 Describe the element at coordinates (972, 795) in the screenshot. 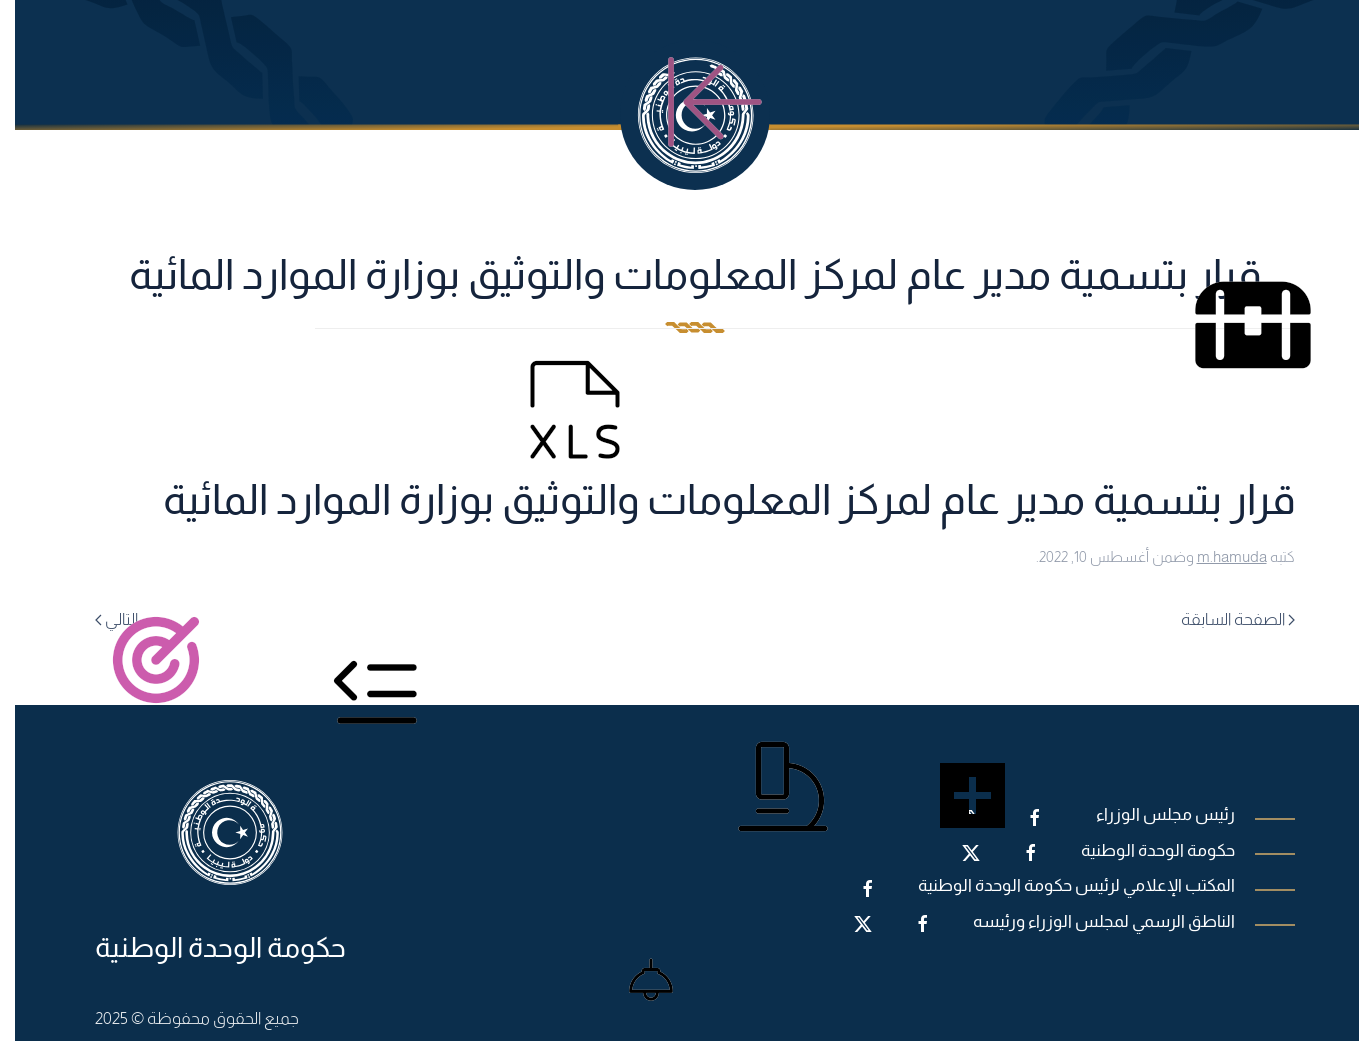

I see `add a new item or content` at that location.